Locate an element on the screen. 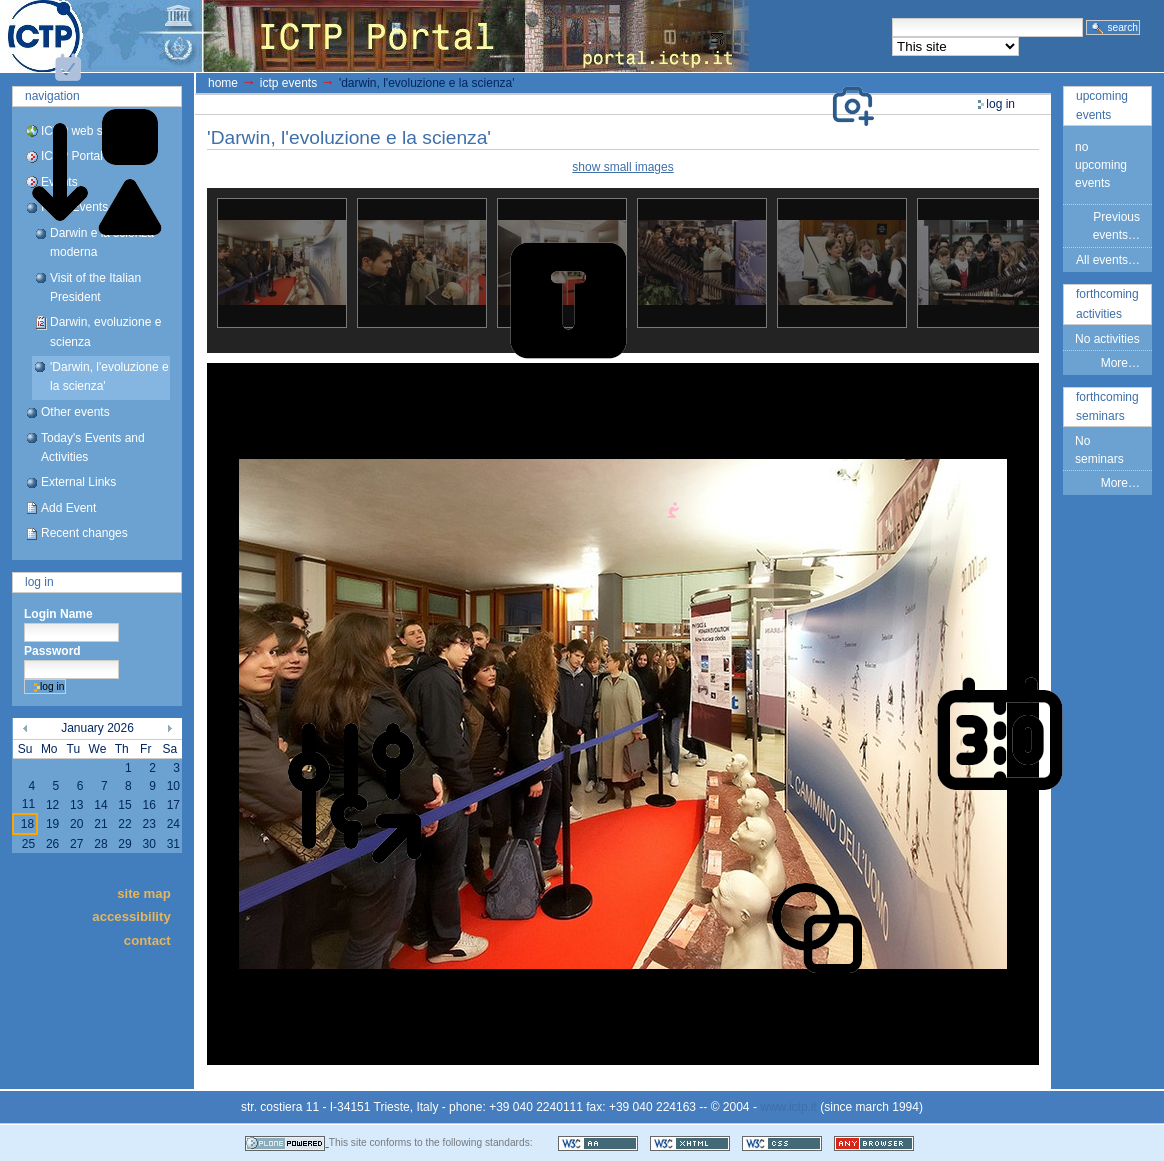  text formatting or typography tool is located at coordinates (568, 300).